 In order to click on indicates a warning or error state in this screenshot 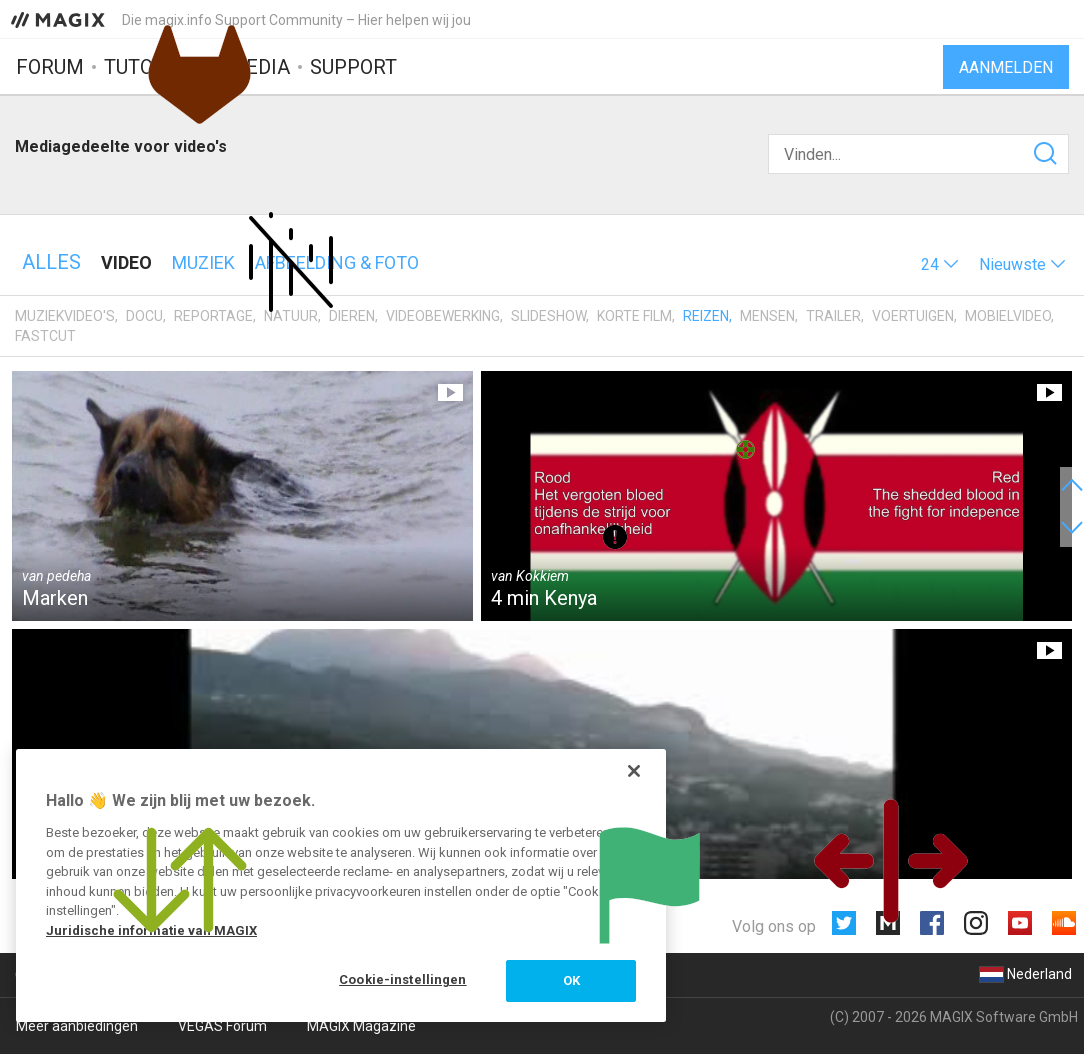, I will do `click(615, 537)`.